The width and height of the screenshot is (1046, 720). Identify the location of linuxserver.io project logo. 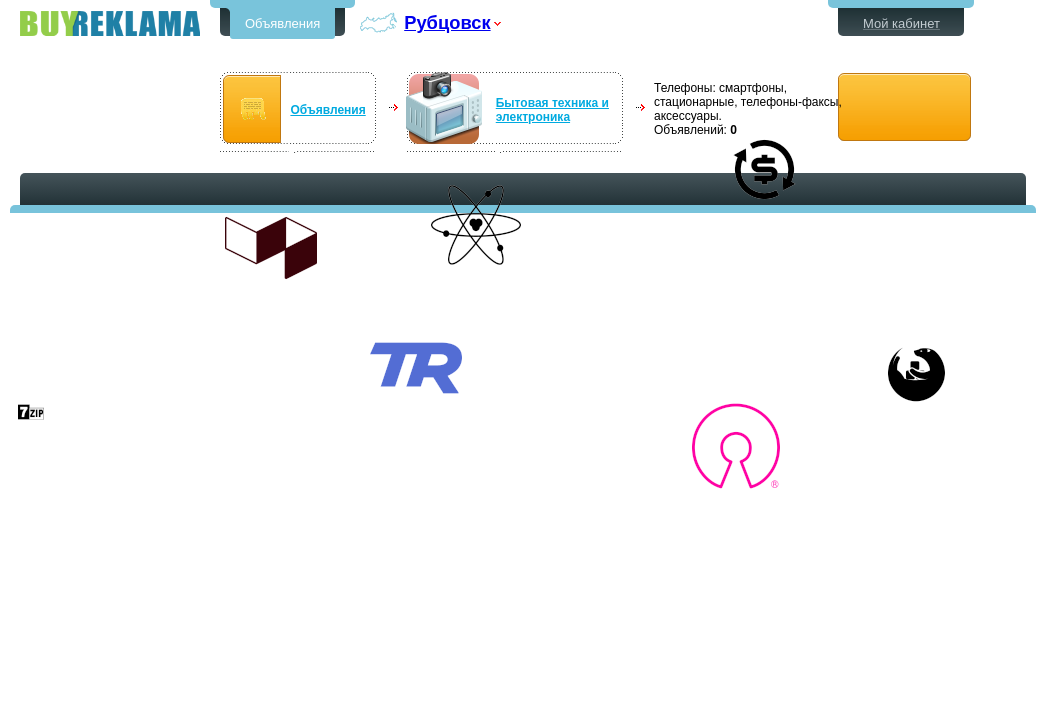
(916, 374).